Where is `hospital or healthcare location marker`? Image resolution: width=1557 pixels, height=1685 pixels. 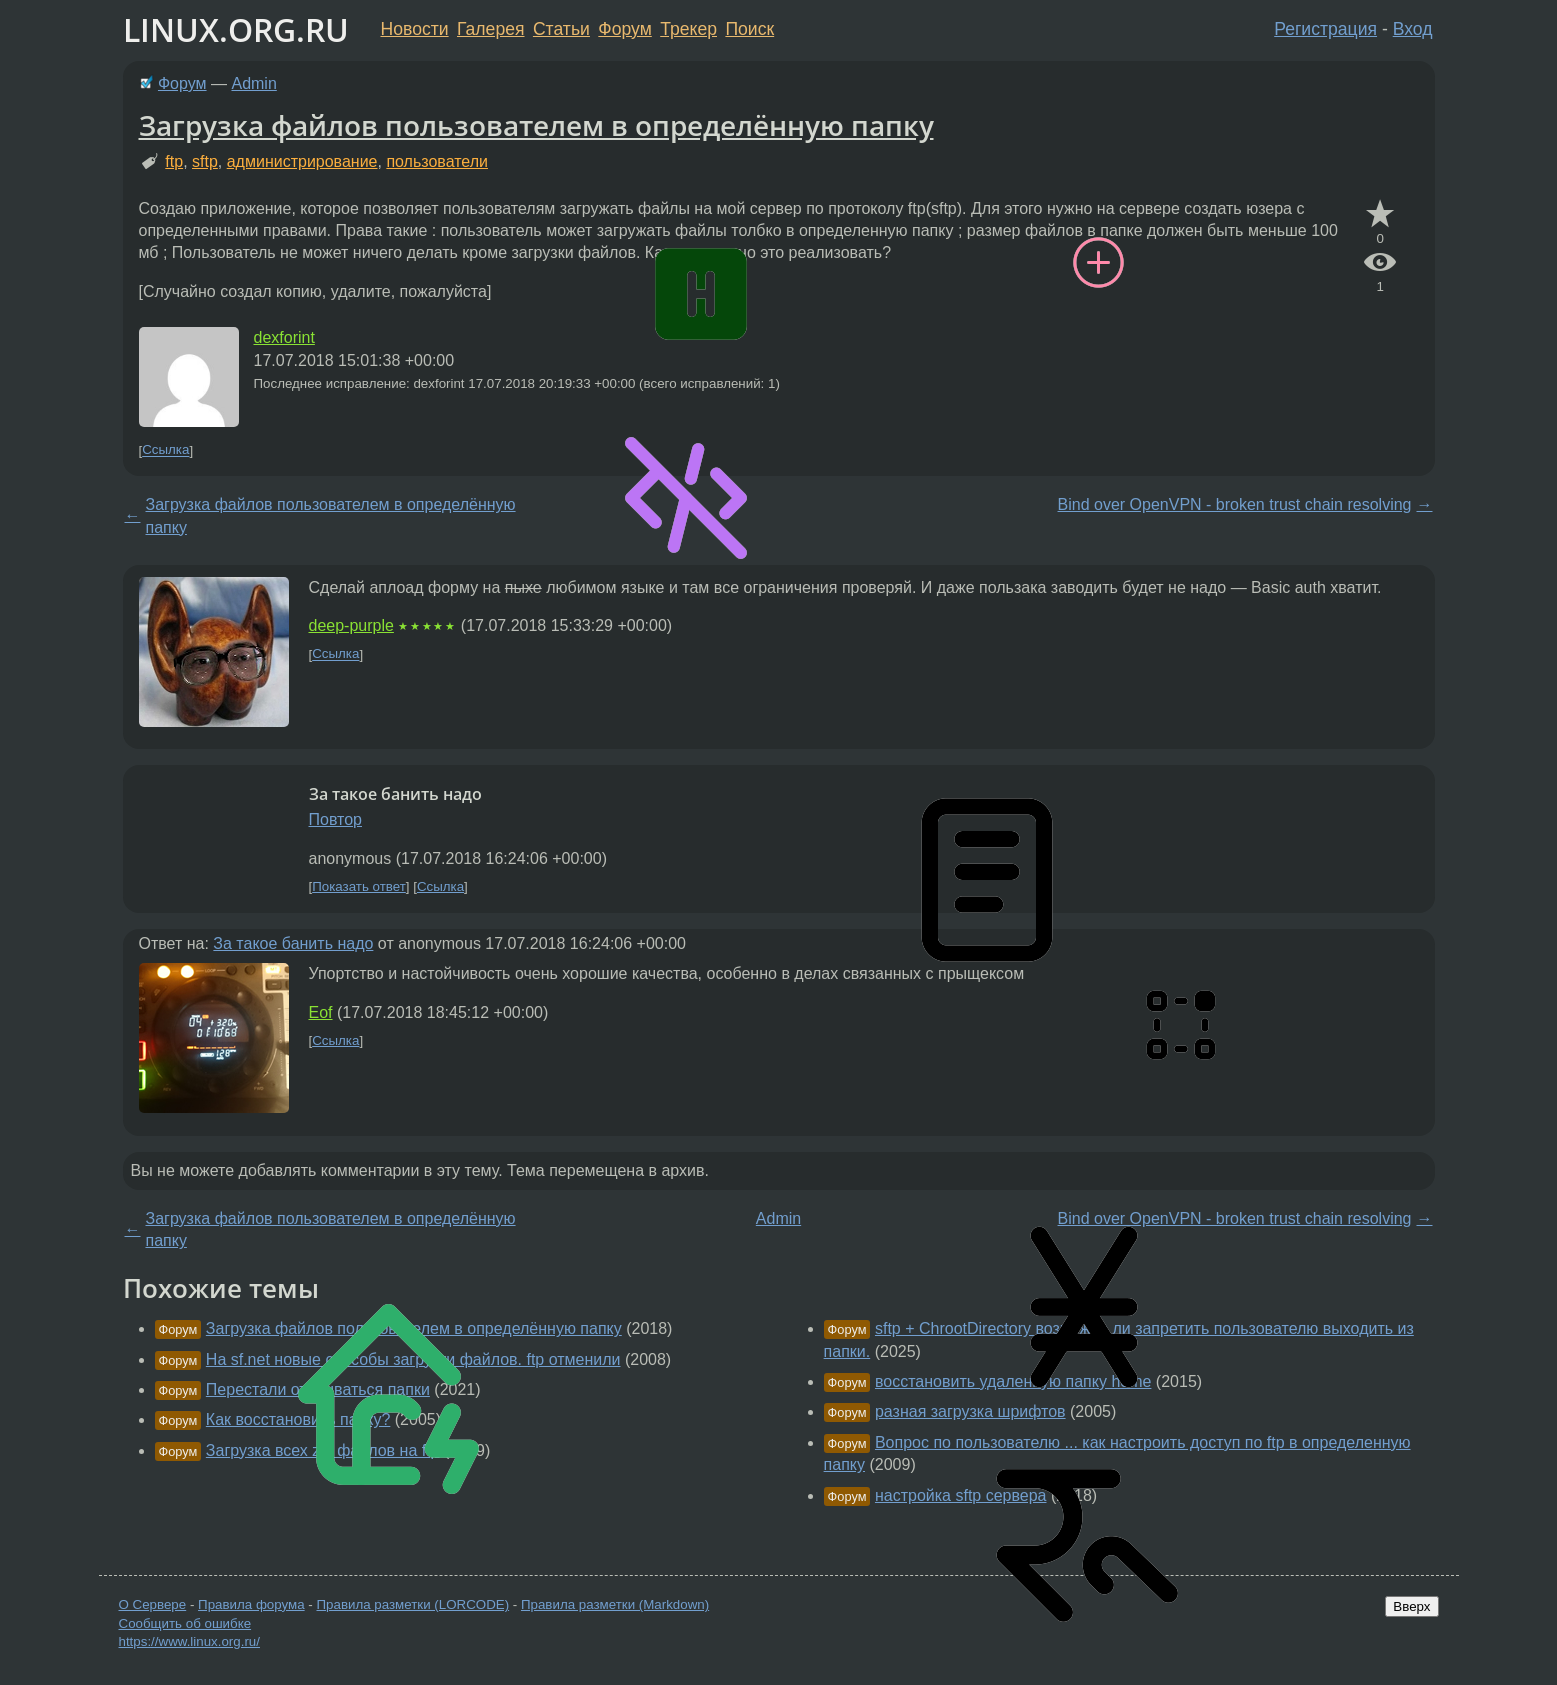 hospital or healthcare location marker is located at coordinates (701, 294).